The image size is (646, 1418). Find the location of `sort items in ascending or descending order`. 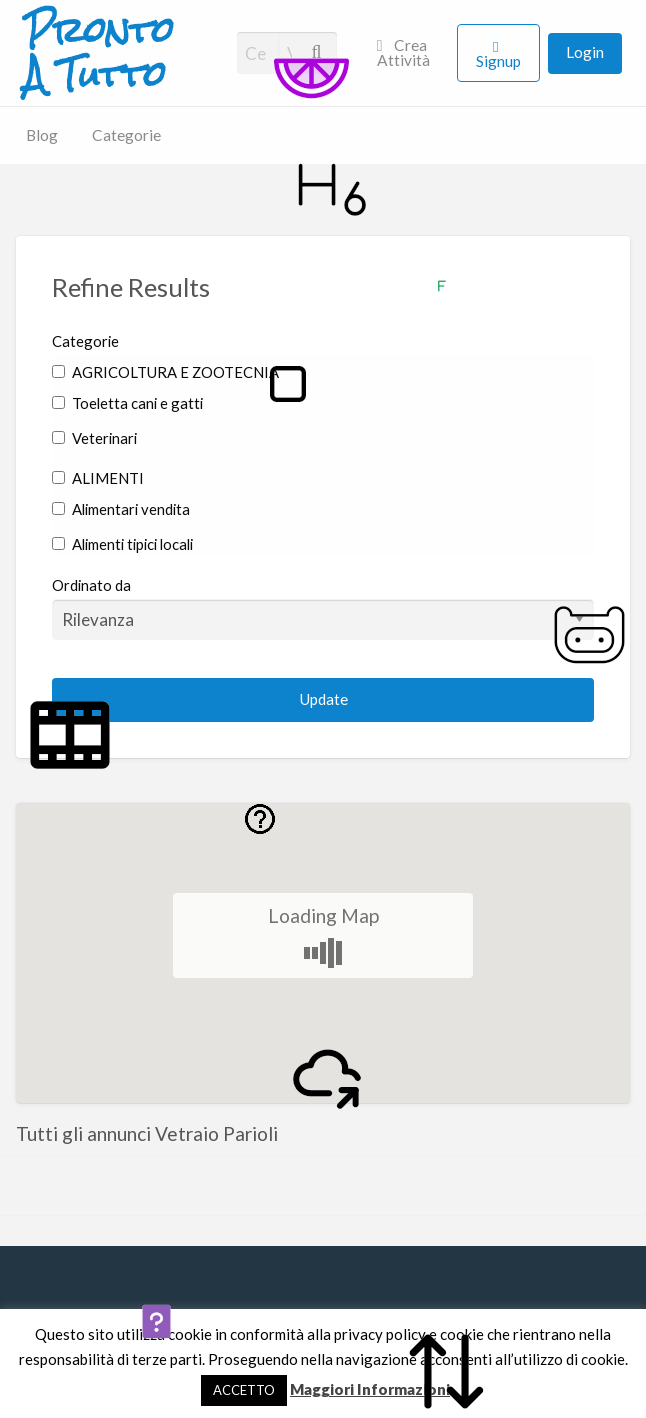

sort items in ascending or descending order is located at coordinates (446, 1371).